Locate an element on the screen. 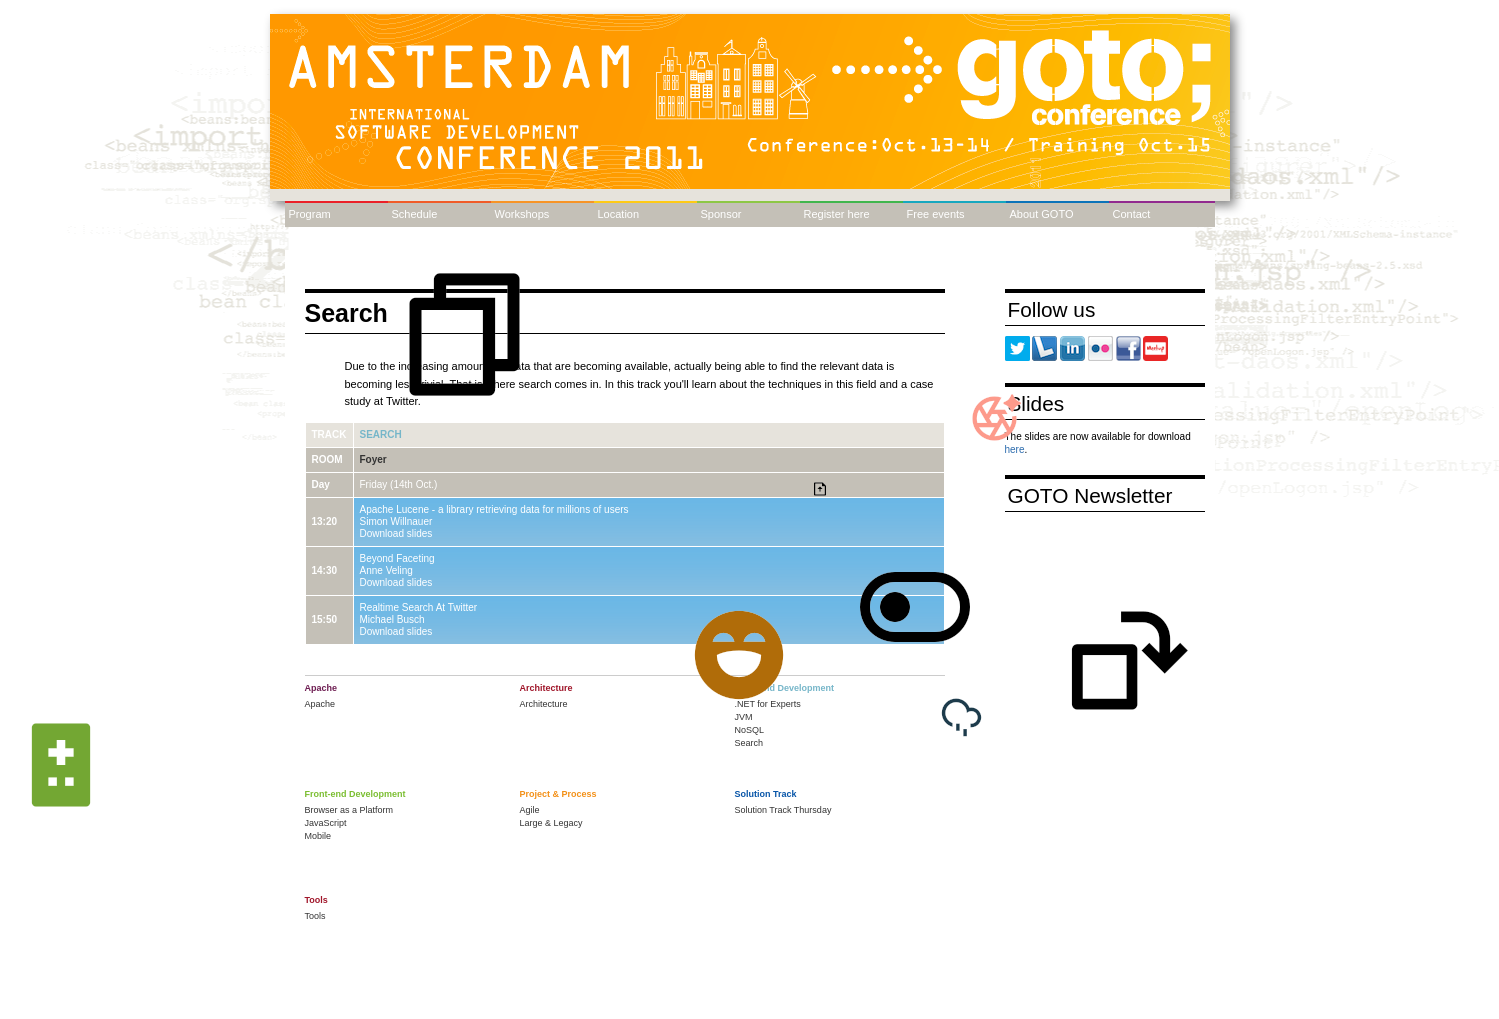 The height and width of the screenshot is (1019, 1499). access remote control functionality is located at coordinates (61, 765).